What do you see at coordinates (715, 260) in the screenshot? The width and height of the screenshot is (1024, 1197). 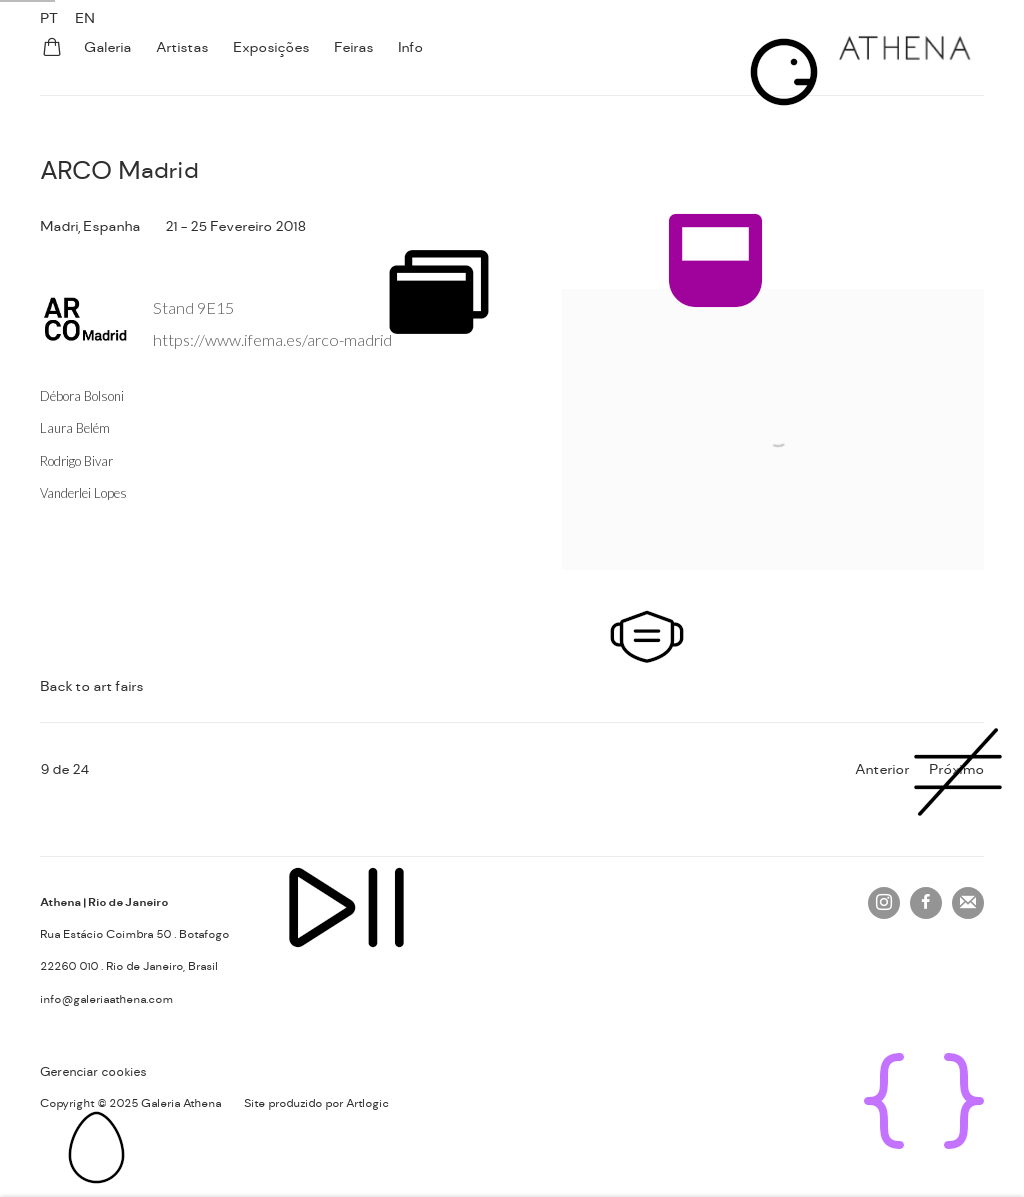 I see `access bar or drinks menu` at bounding box center [715, 260].